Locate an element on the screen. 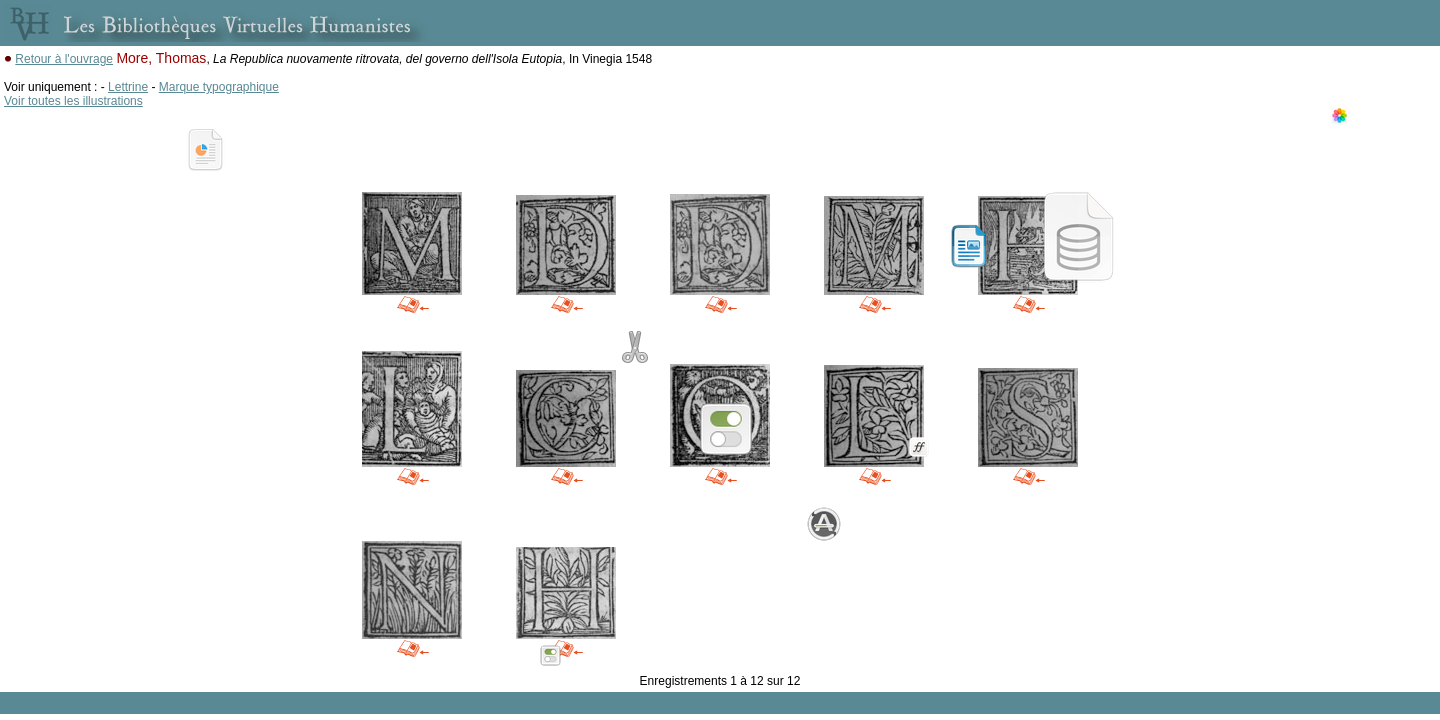 This screenshot has height=720, width=1440. open system settings or preferences is located at coordinates (550, 655).